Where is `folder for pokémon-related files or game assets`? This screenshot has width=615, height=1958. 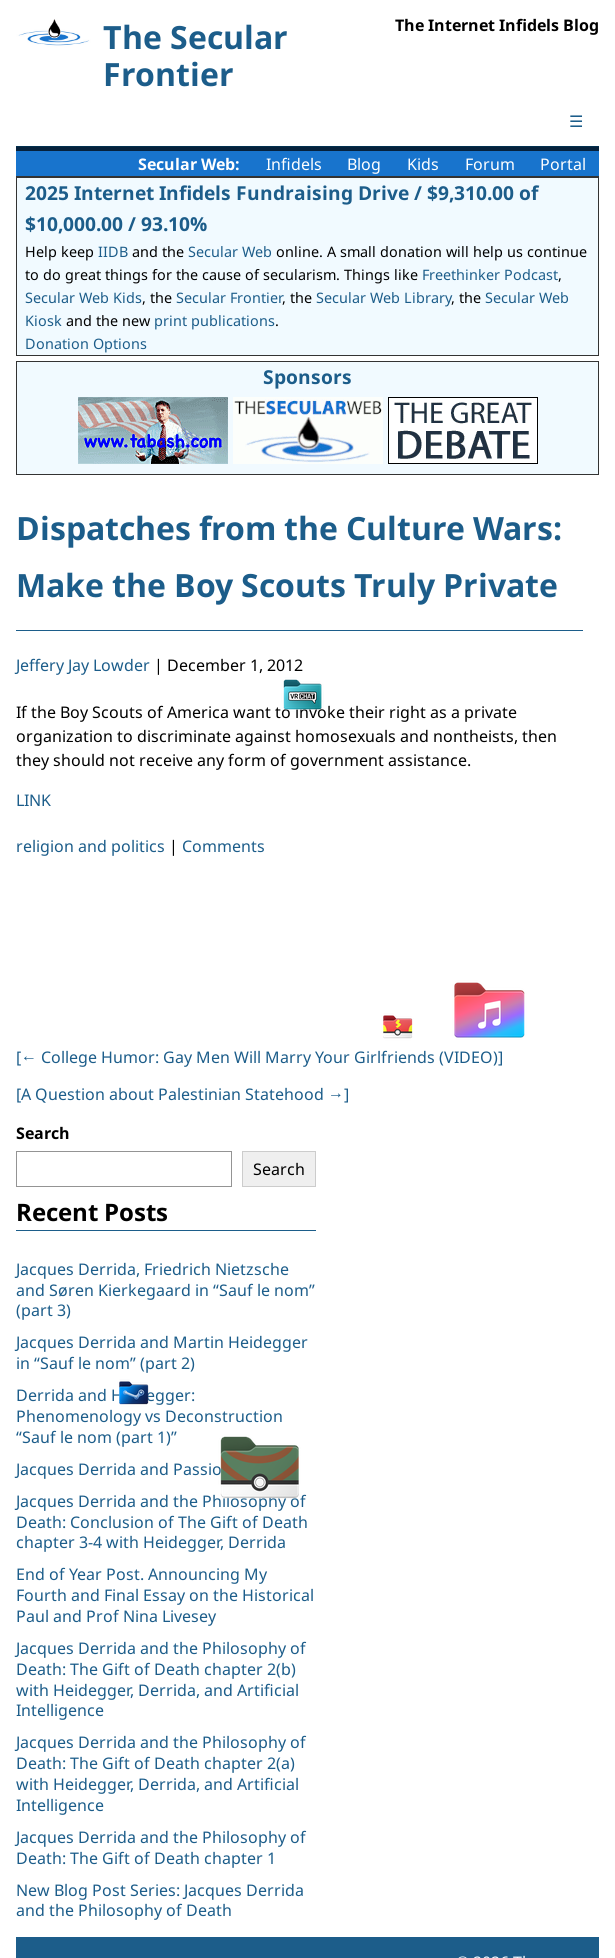
folder for pokémon-related files or game assets is located at coordinates (397, 1027).